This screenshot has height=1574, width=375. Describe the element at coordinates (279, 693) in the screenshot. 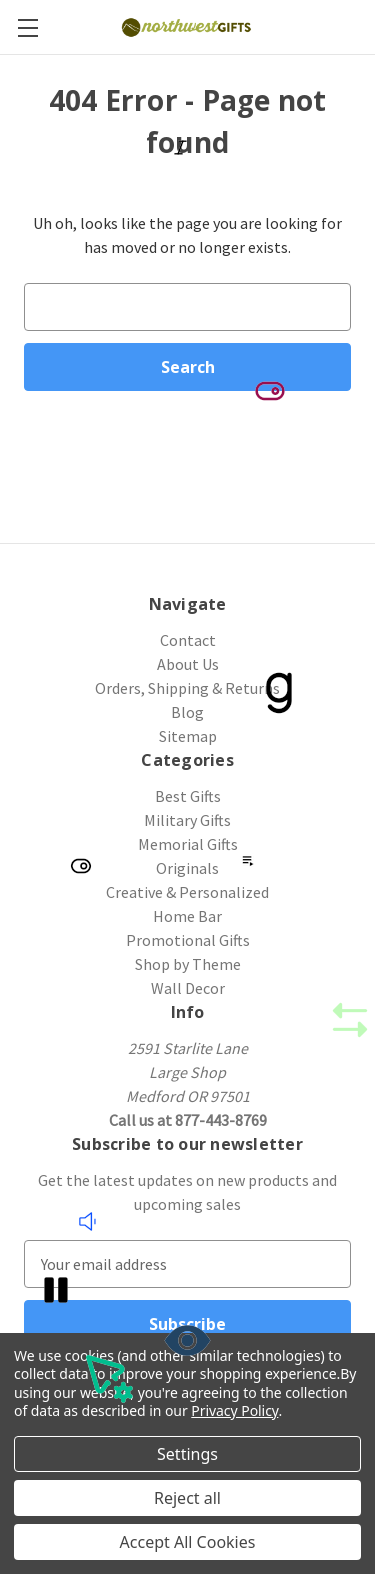

I see `open the Goodreads app` at that location.